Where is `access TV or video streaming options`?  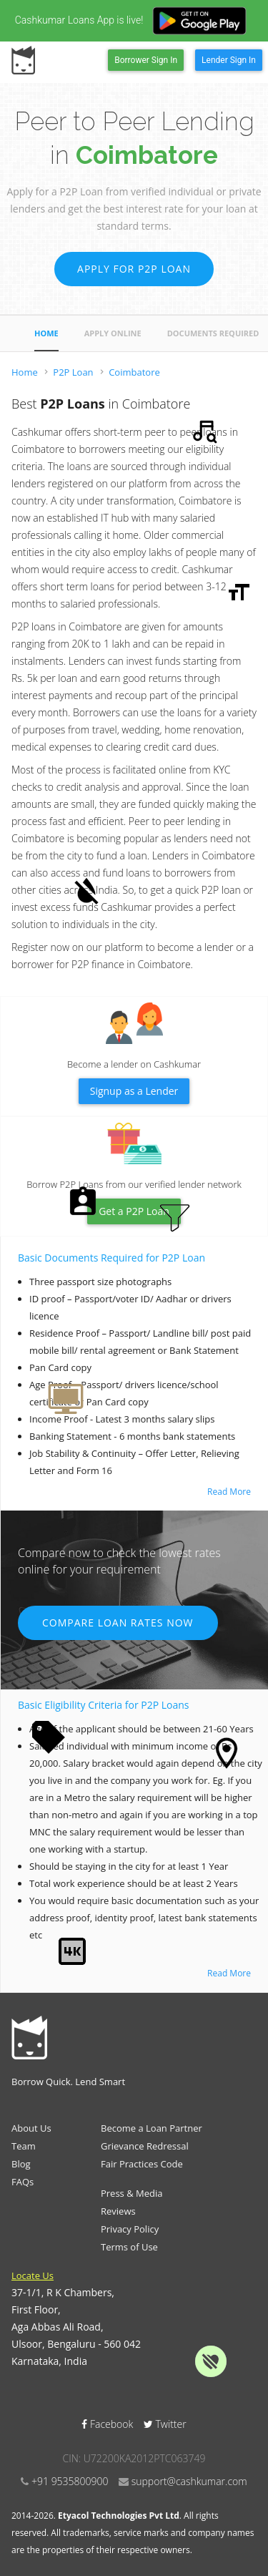
access TV or video streaming options is located at coordinates (66, 1399).